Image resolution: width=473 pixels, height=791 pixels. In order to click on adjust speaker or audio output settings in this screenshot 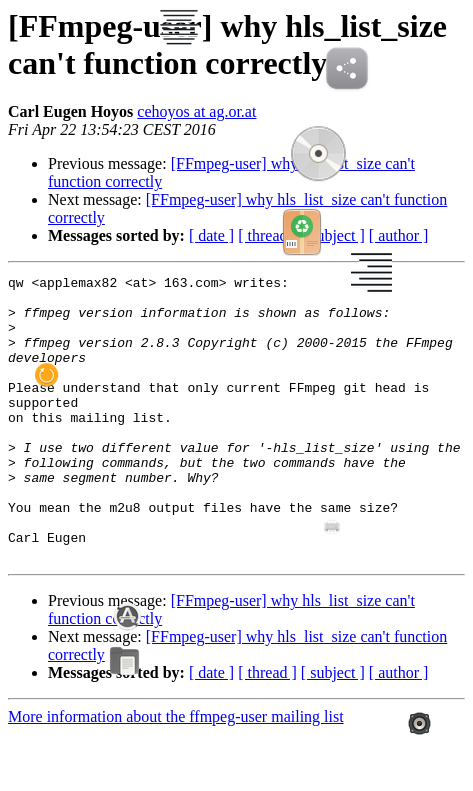, I will do `click(419, 723)`.